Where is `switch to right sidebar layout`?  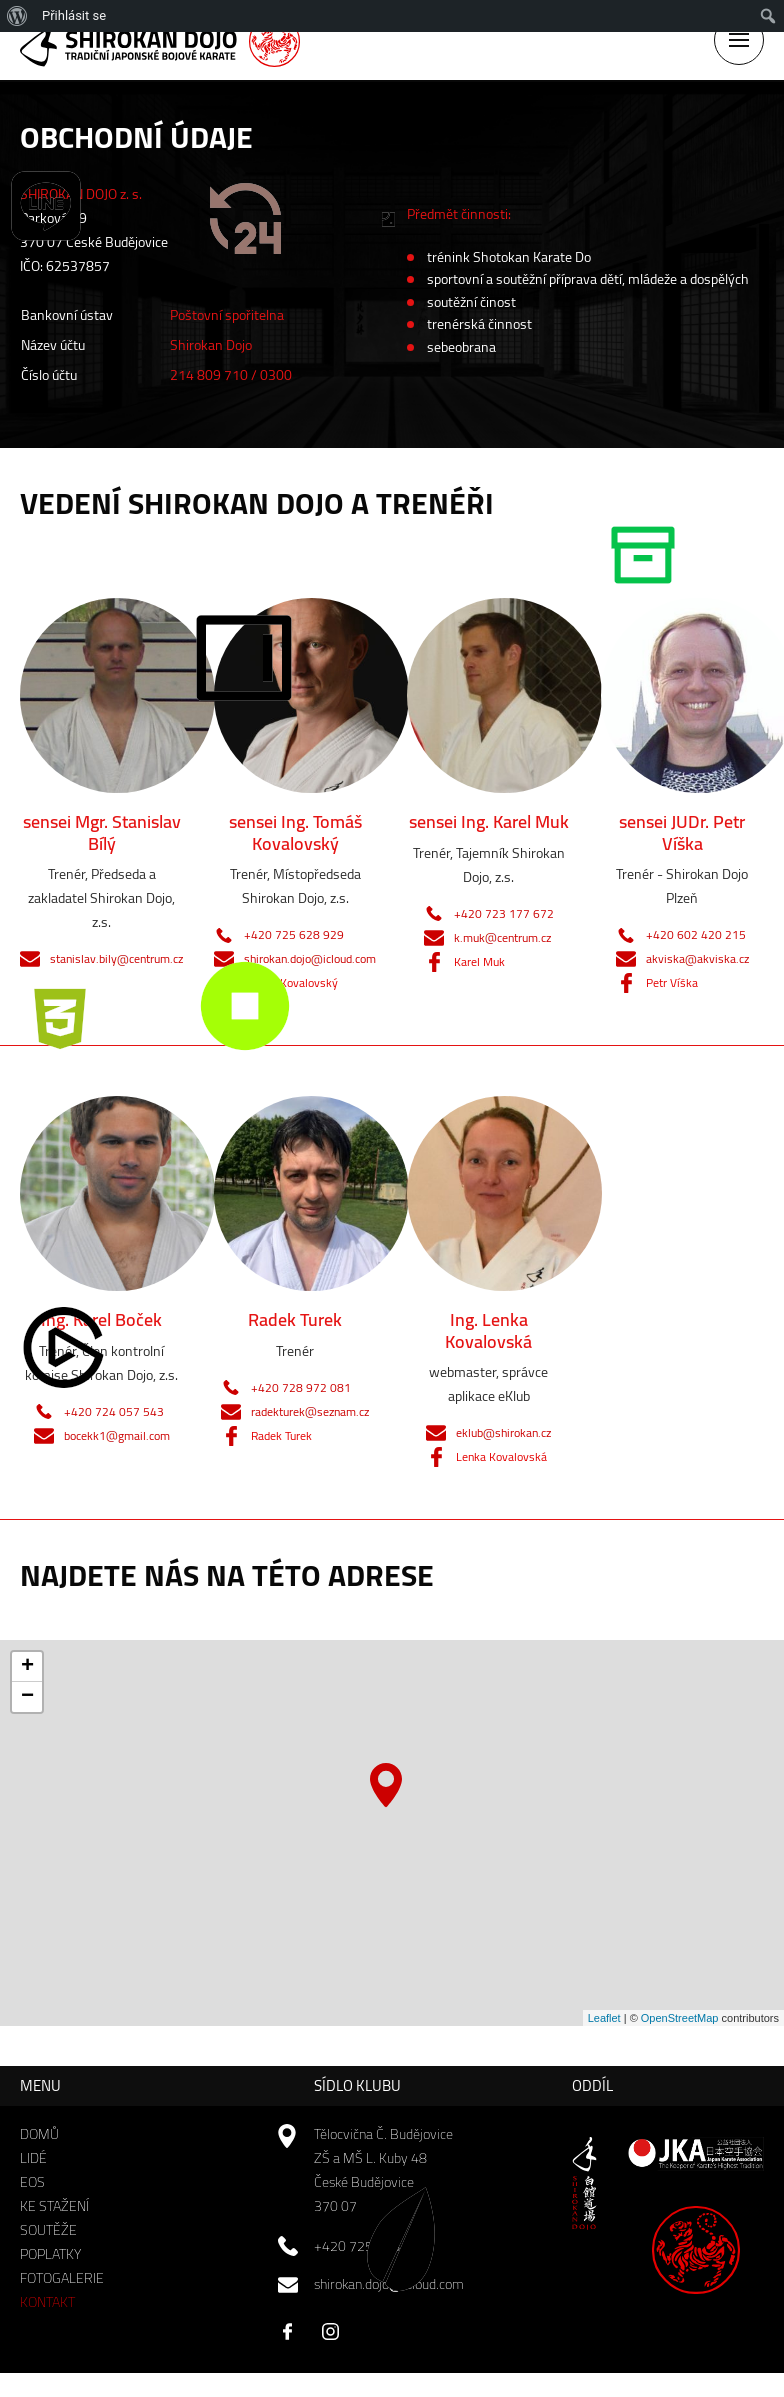 switch to right sidebar layout is located at coordinates (244, 658).